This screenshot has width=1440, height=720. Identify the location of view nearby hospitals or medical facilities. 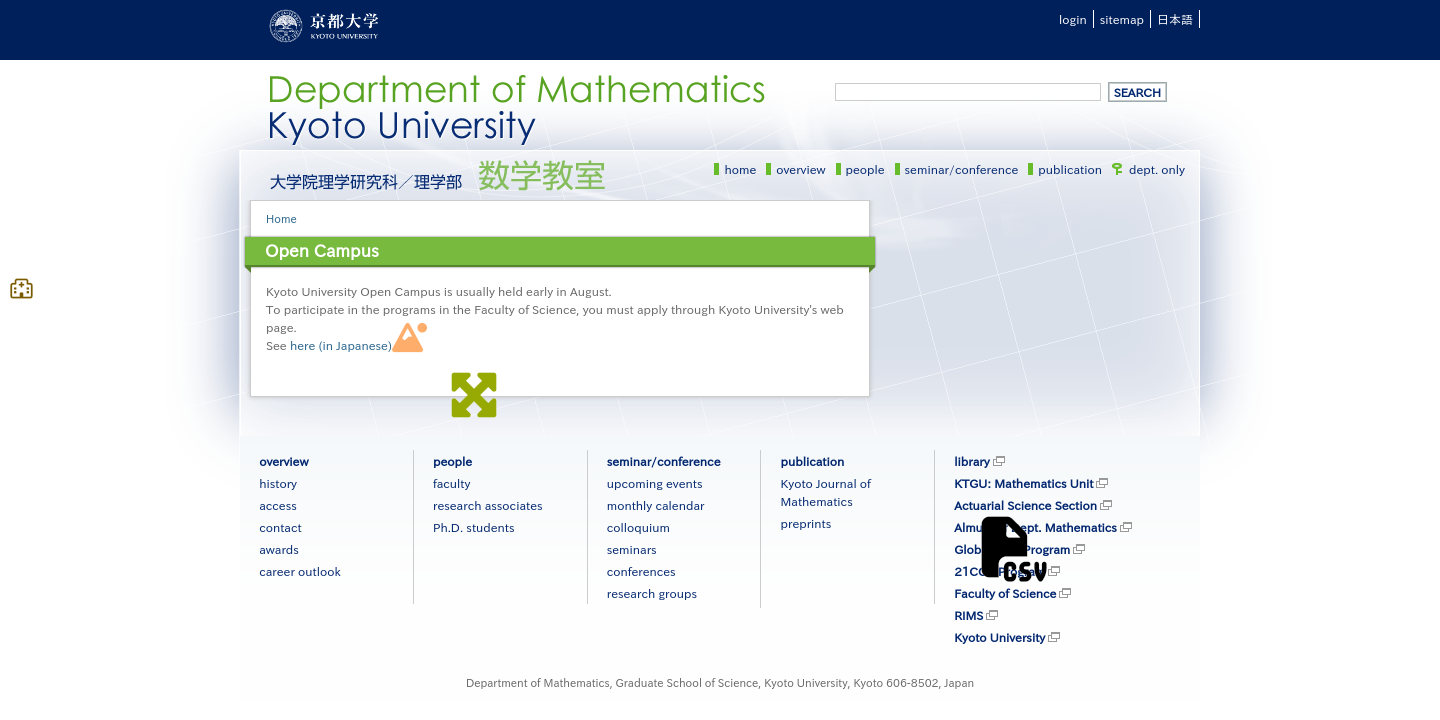
(21, 288).